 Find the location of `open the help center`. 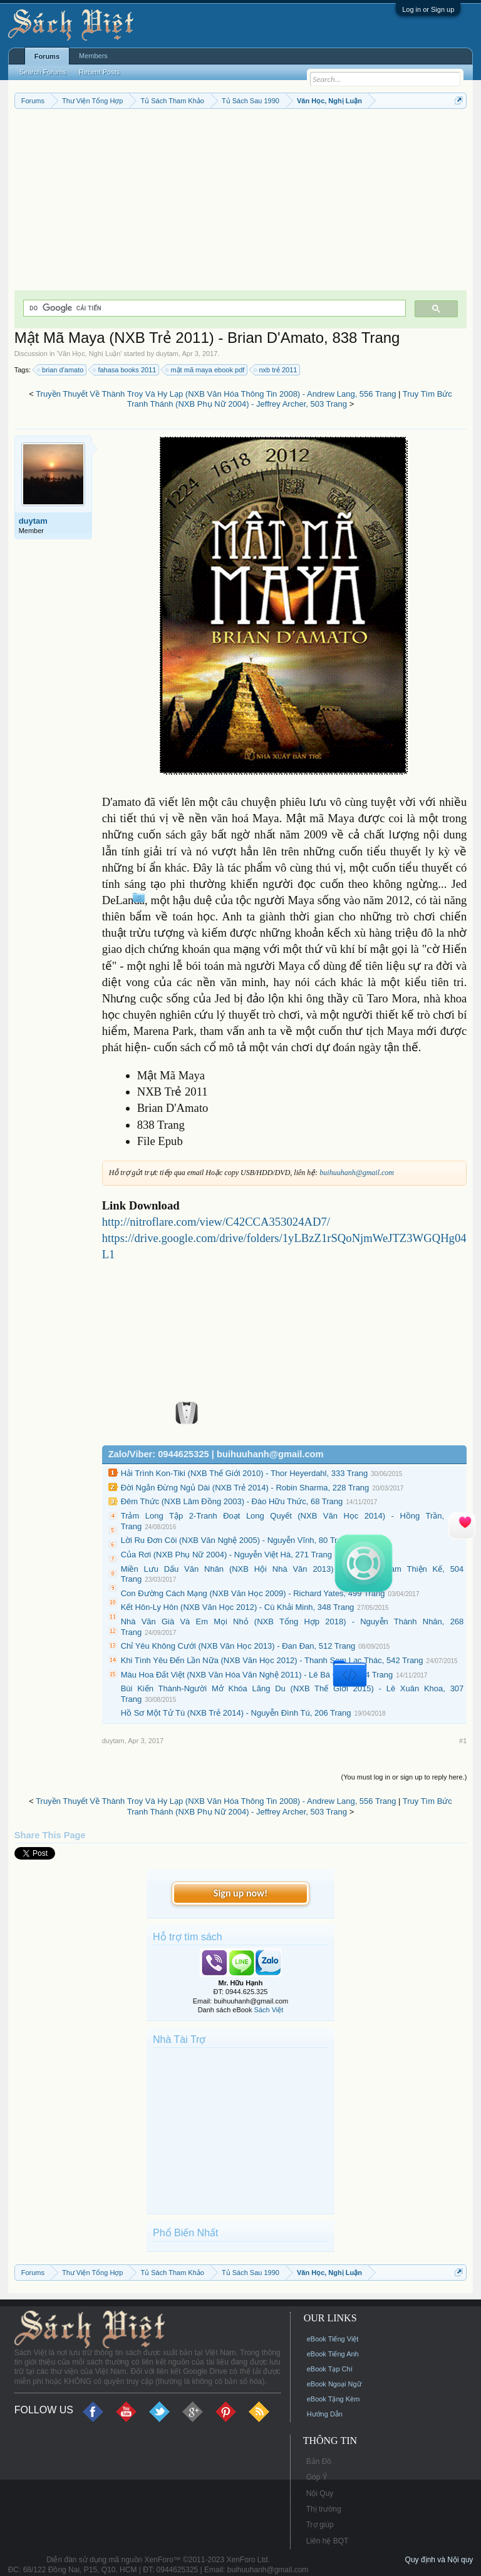

open the help center is located at coordinates (363, 1563).